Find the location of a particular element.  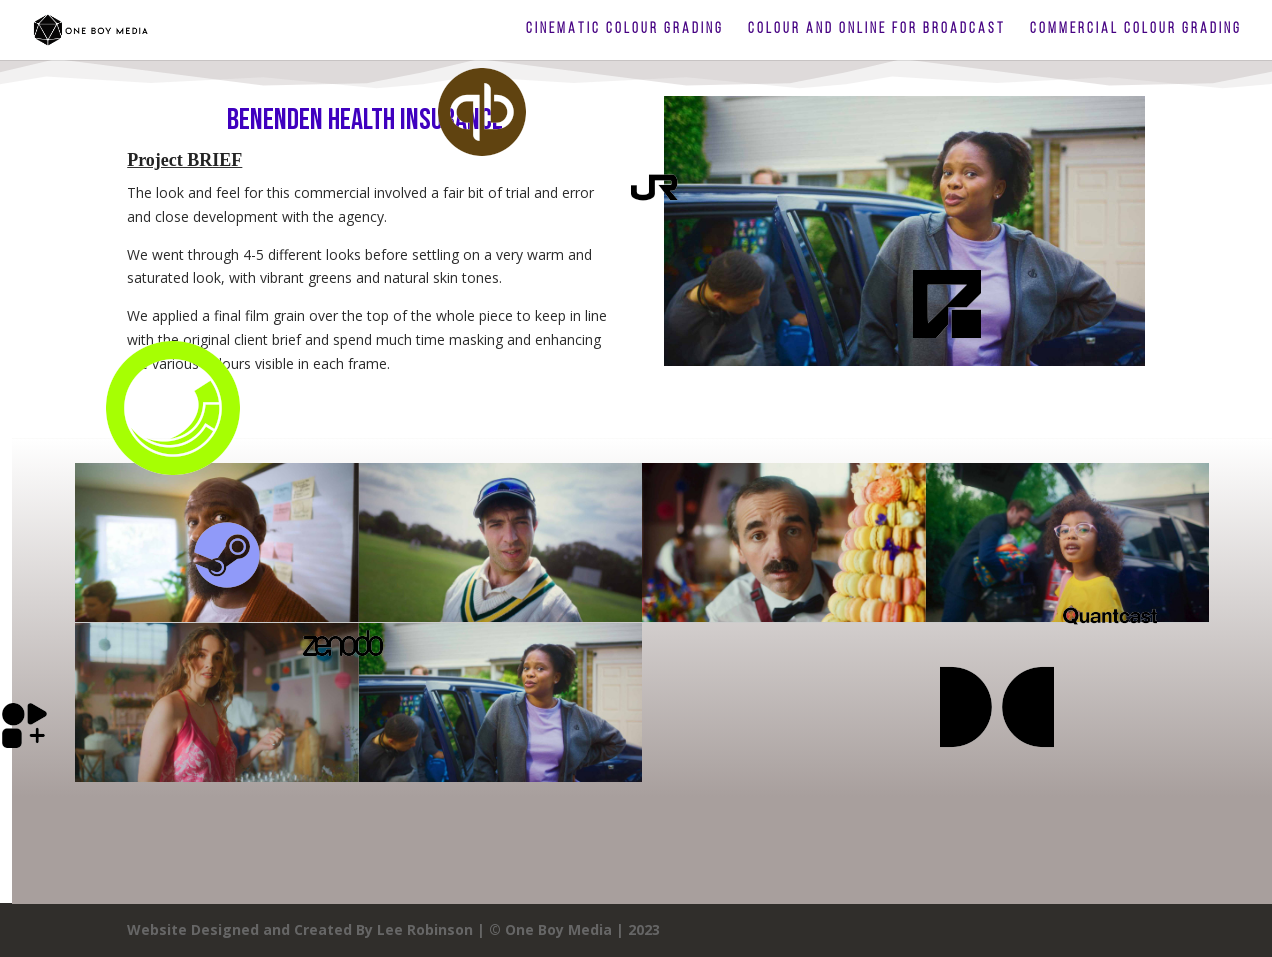

JR Group company logo is located at coordinates (654, 187).